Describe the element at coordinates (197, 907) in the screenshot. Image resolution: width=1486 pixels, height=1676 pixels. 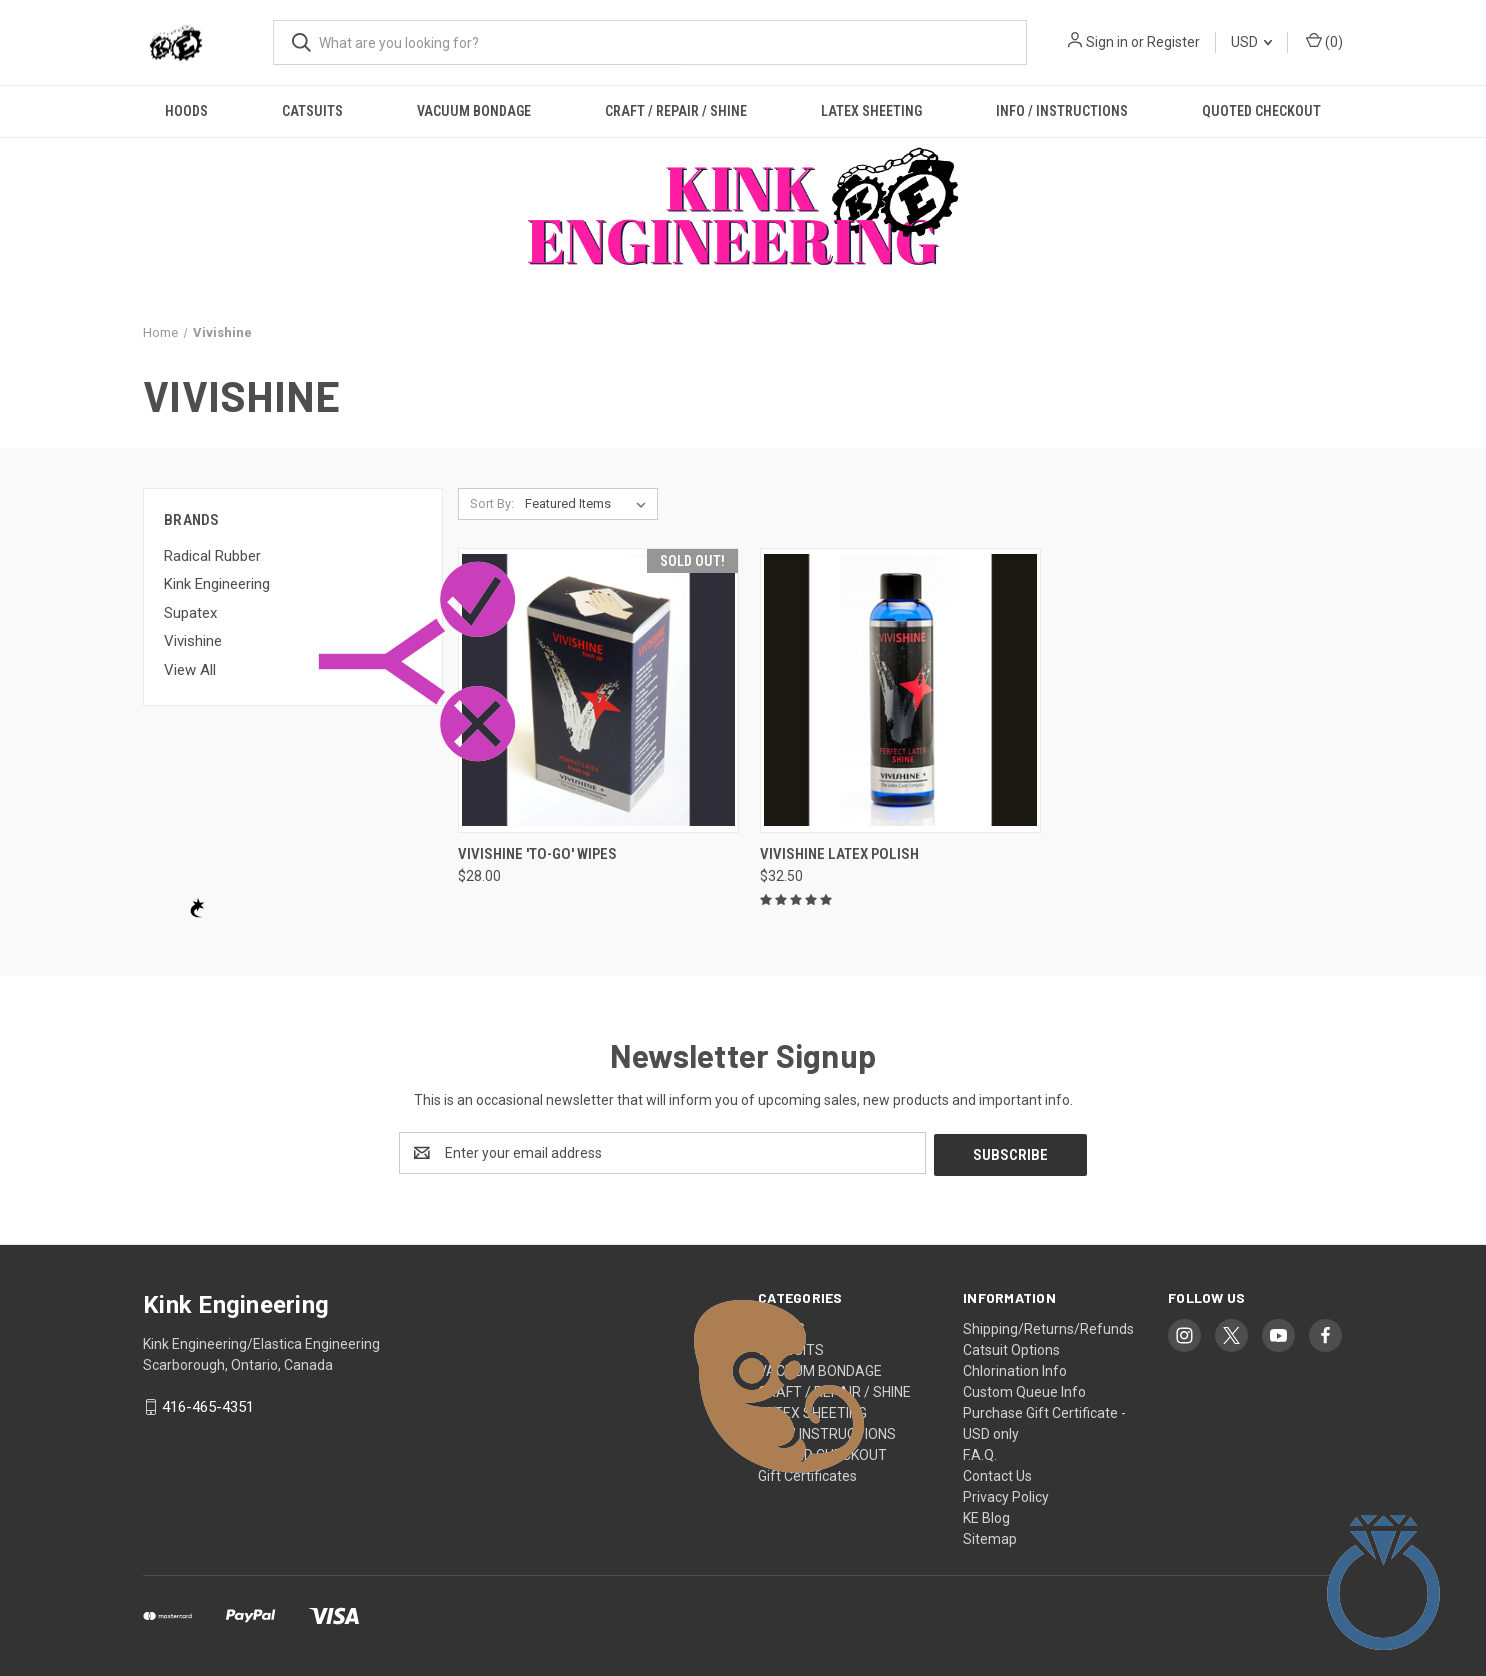
I see `perform a riposte or counter-attack move` at that location.